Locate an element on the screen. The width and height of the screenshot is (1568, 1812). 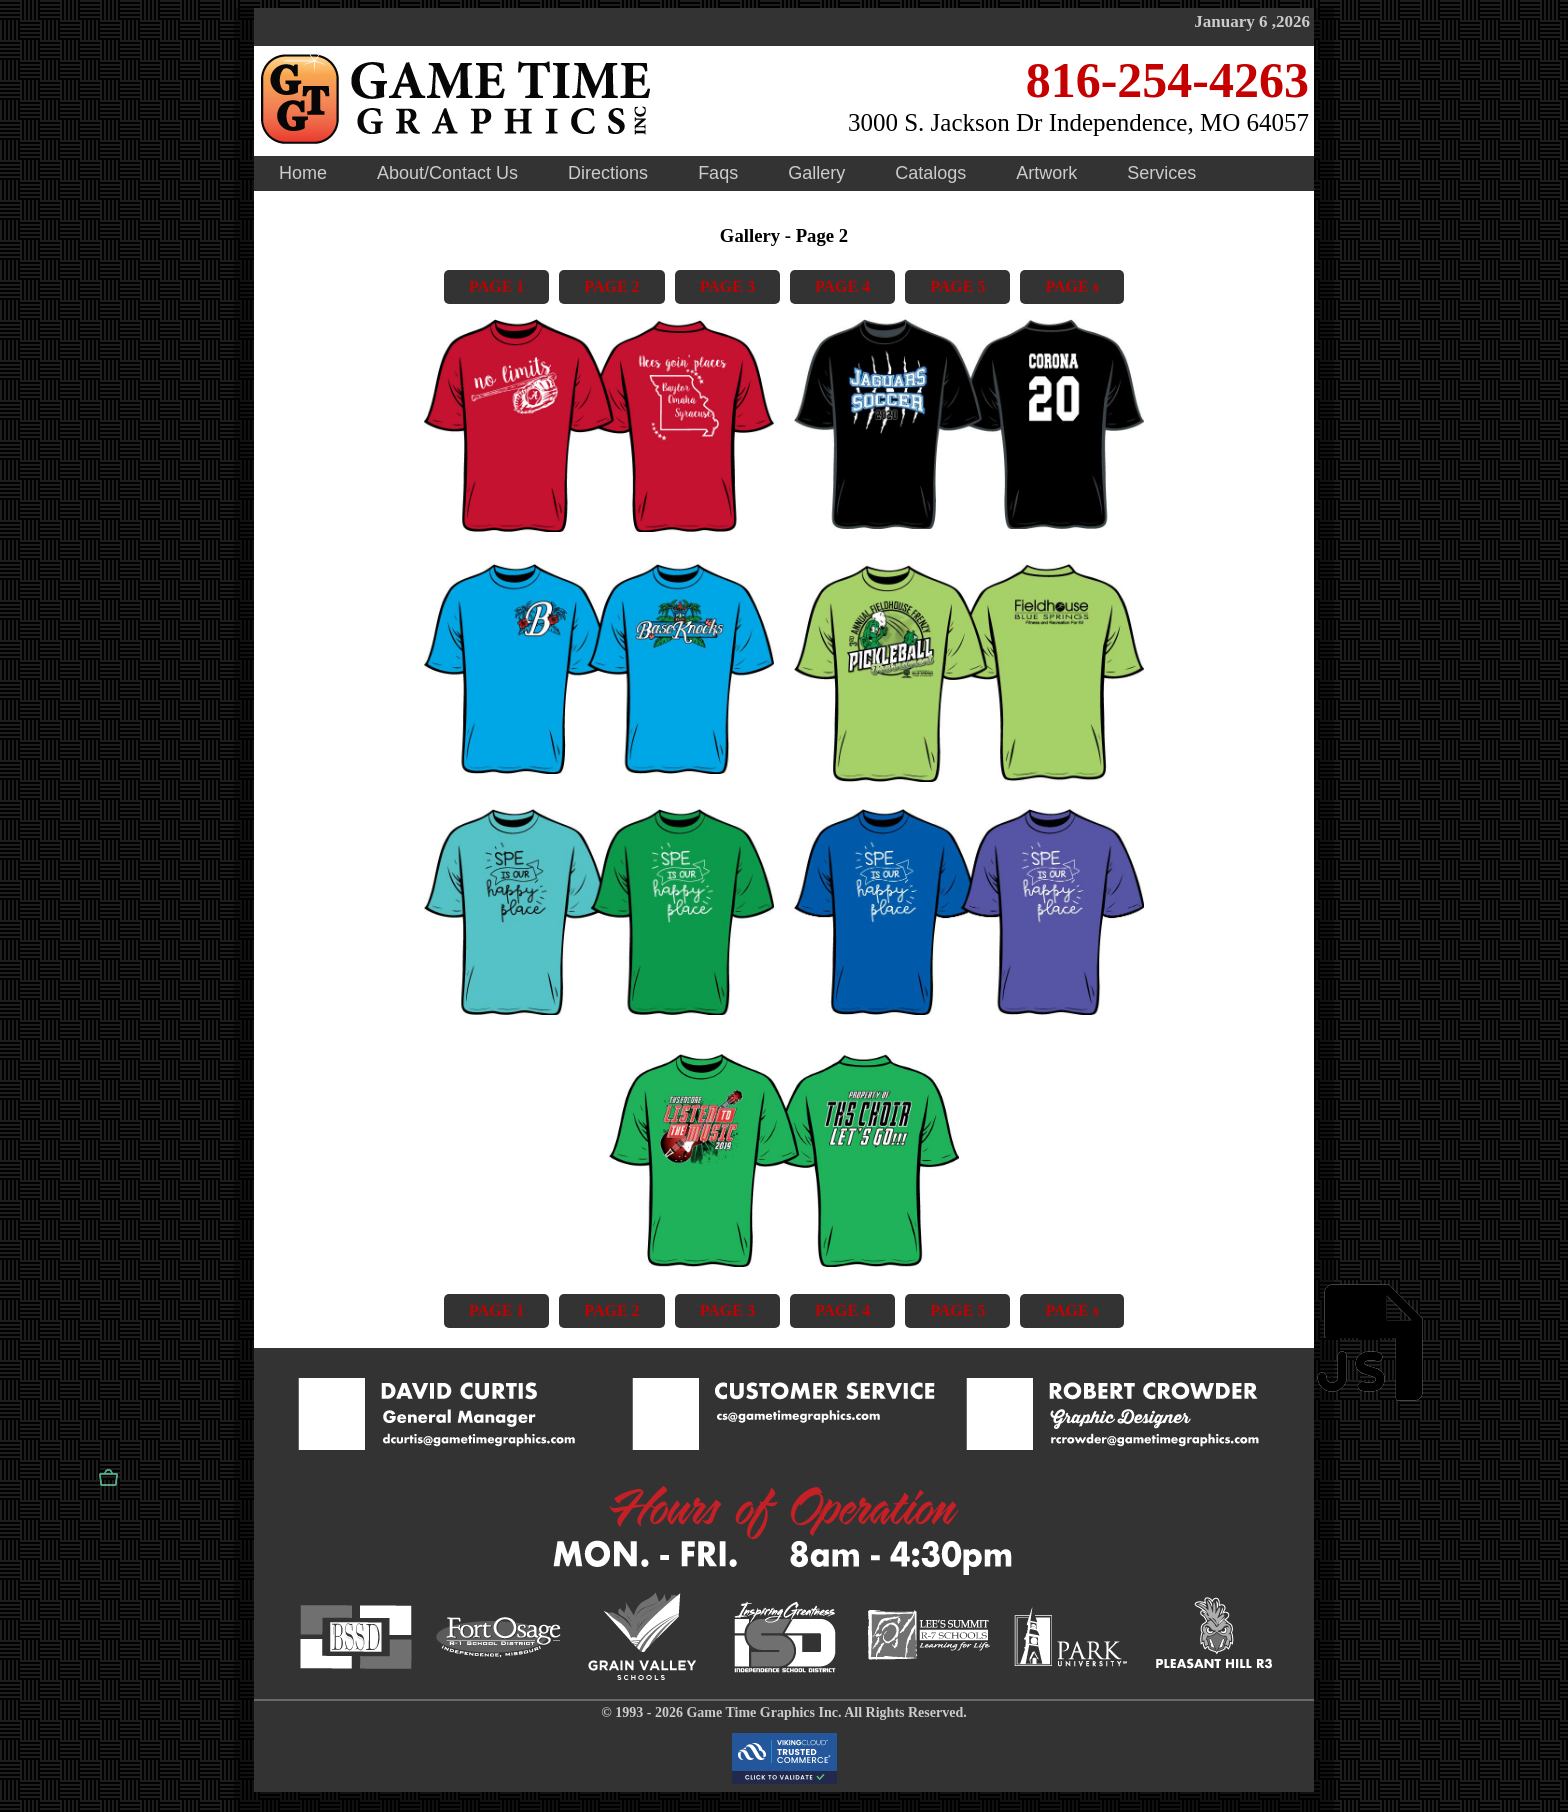
javascript file type indicator is located at coordinates (1373, 1342).